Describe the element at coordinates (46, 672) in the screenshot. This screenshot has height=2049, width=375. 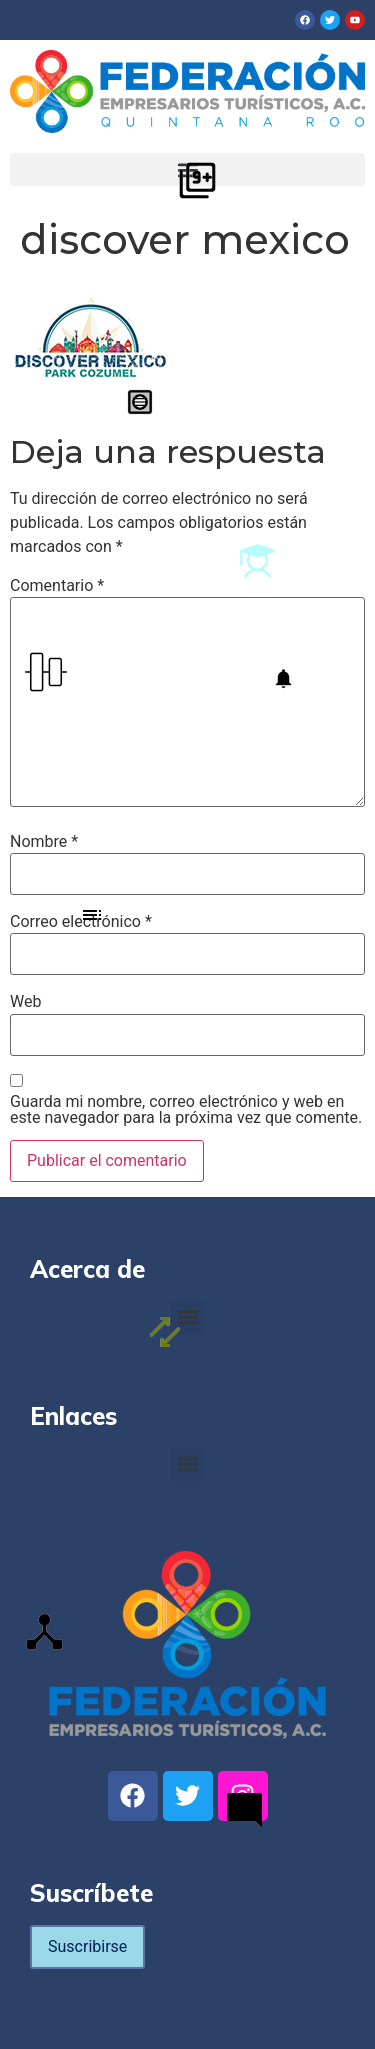
I see `align selected objects to vertical center` at that location.